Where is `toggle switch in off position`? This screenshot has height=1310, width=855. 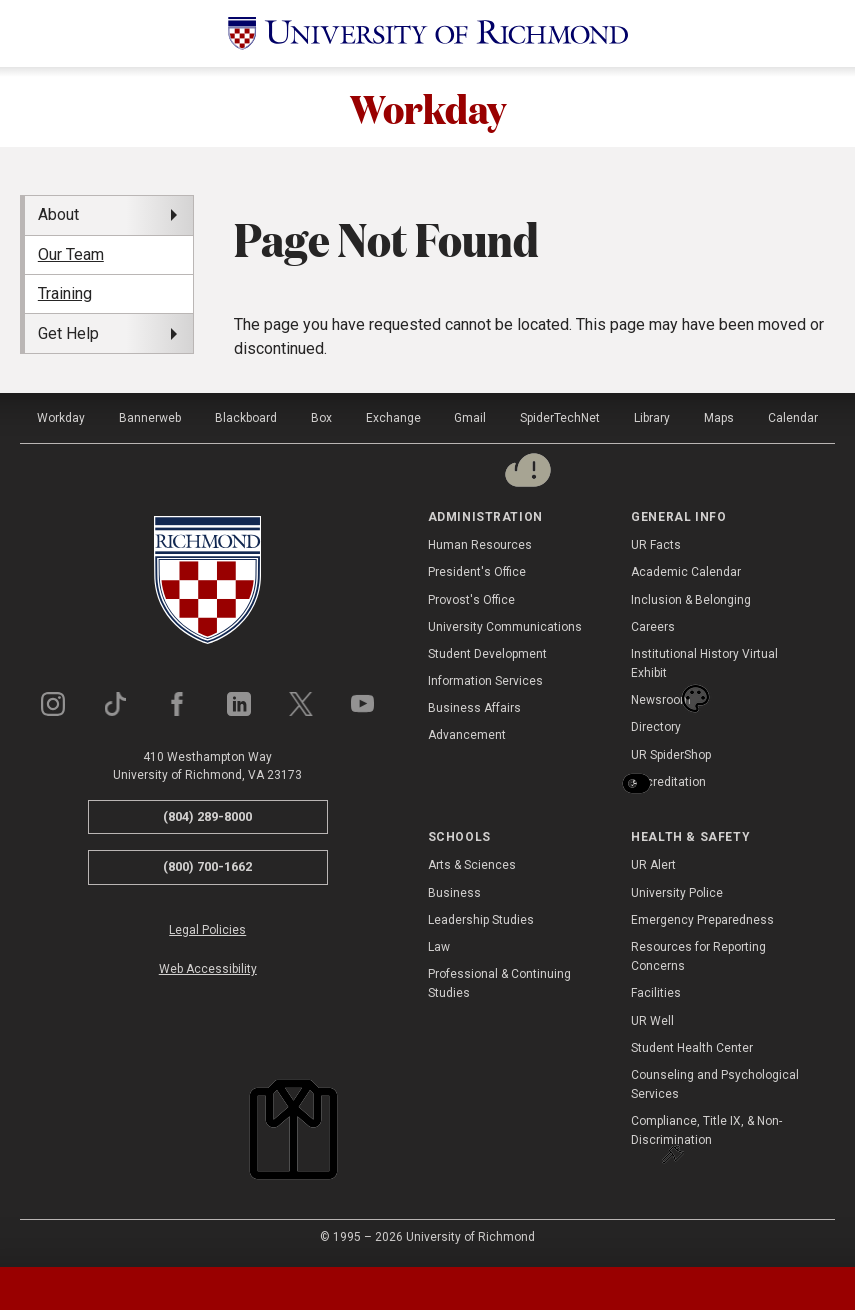
toggle switch in off position is located at coordinates (636, 783).